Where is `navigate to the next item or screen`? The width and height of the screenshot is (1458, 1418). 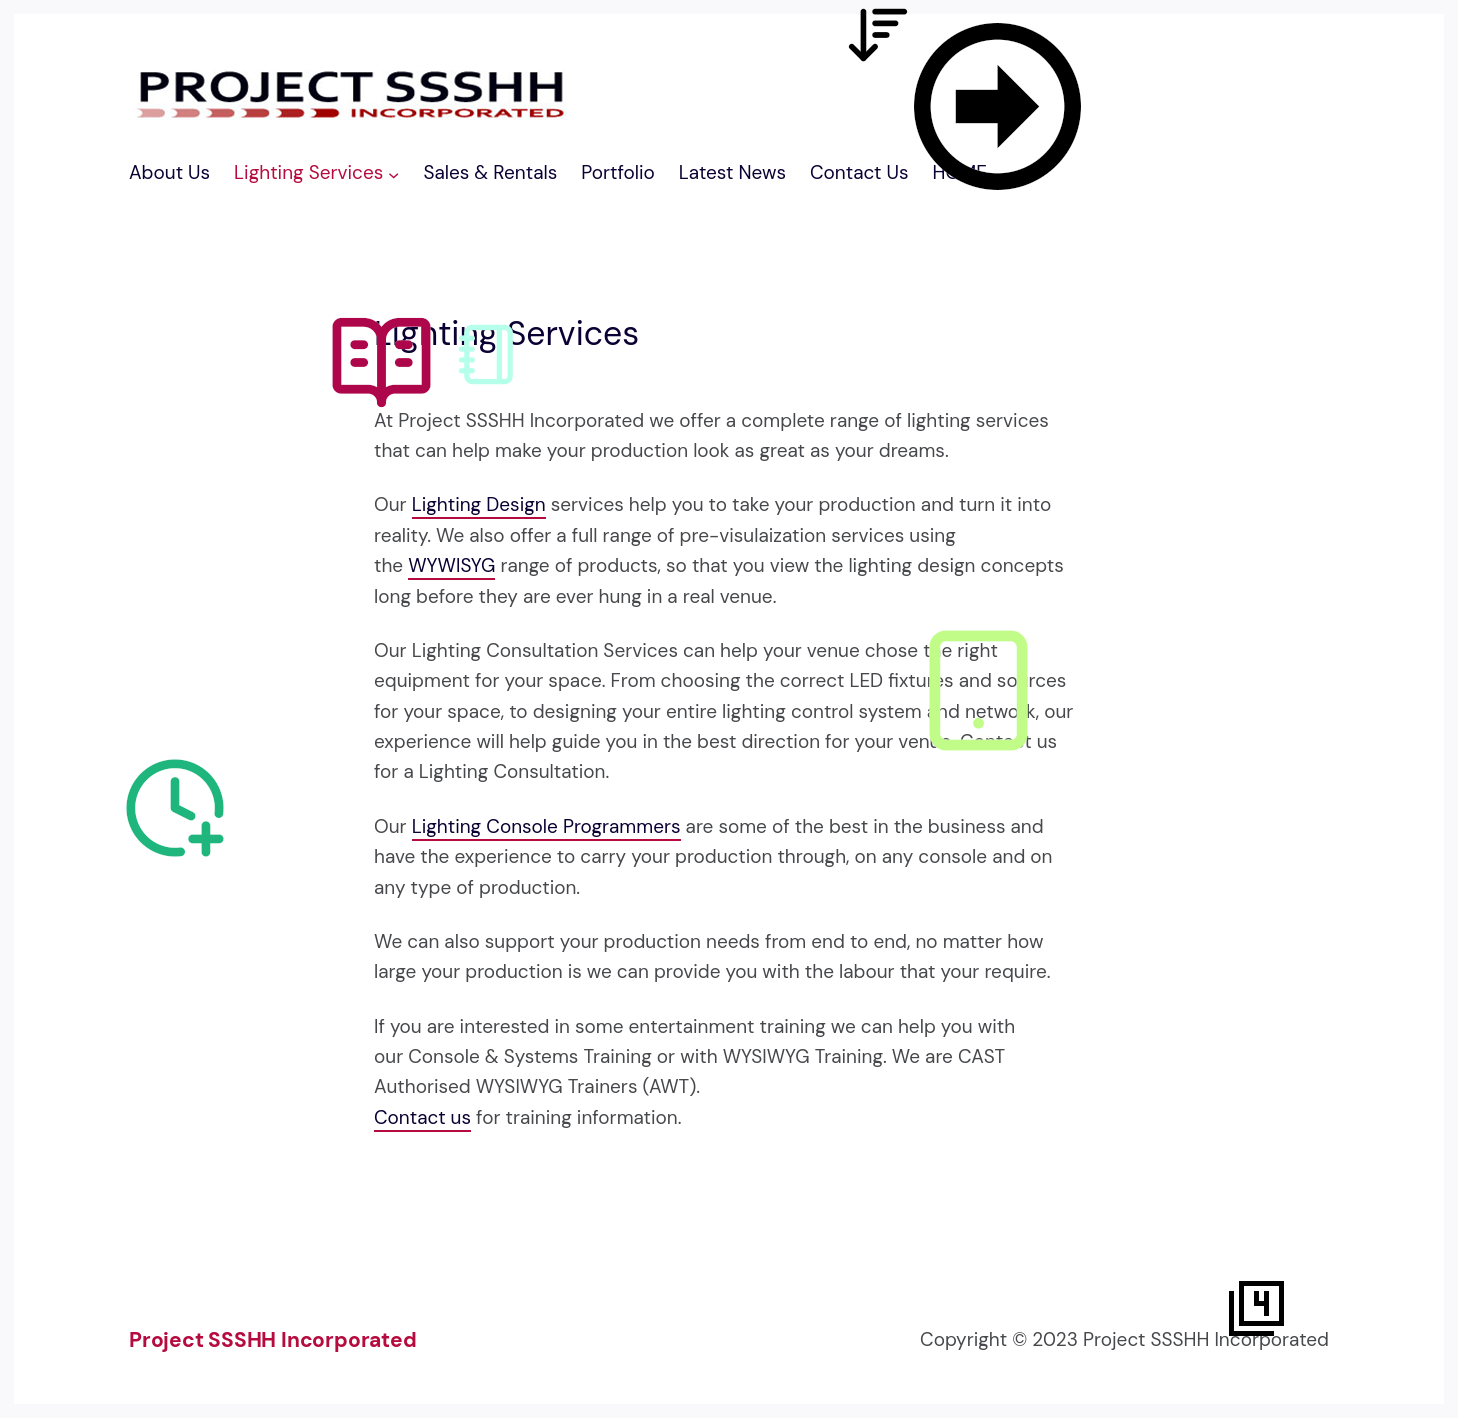
navigate to the next item or screen is located at coordinates (997, 106).